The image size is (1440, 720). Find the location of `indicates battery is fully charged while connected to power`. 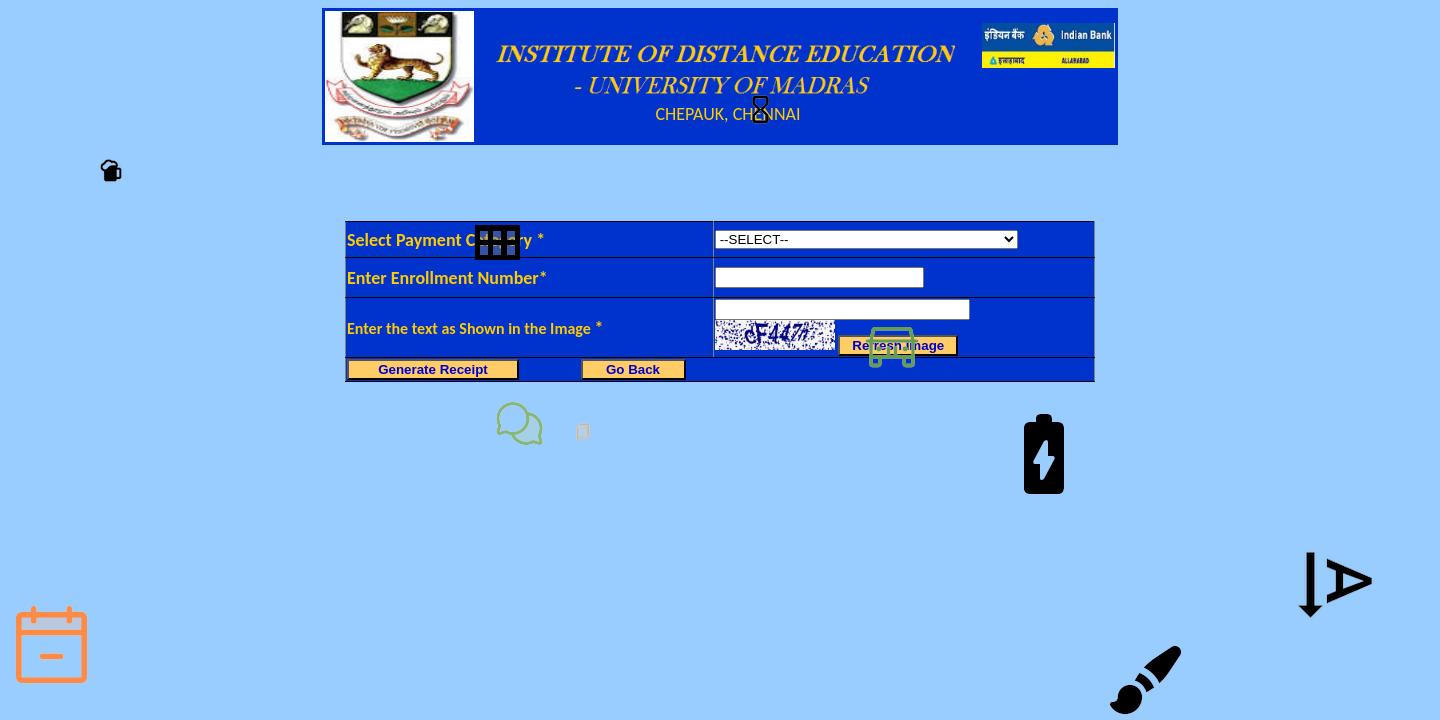

indicates battery is fully charged while connected to power is located at coordinates (1044, 454).